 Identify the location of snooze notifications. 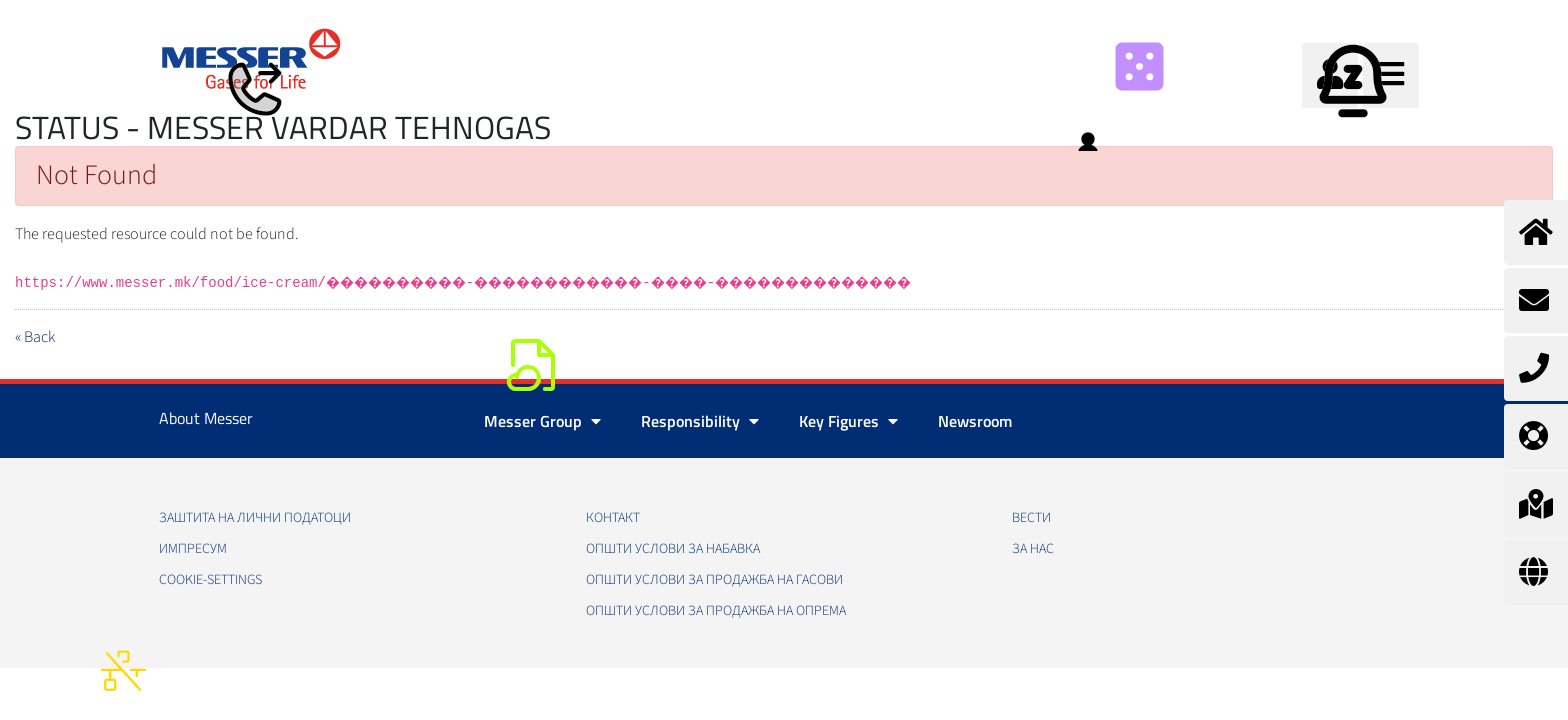
(1353, 81).